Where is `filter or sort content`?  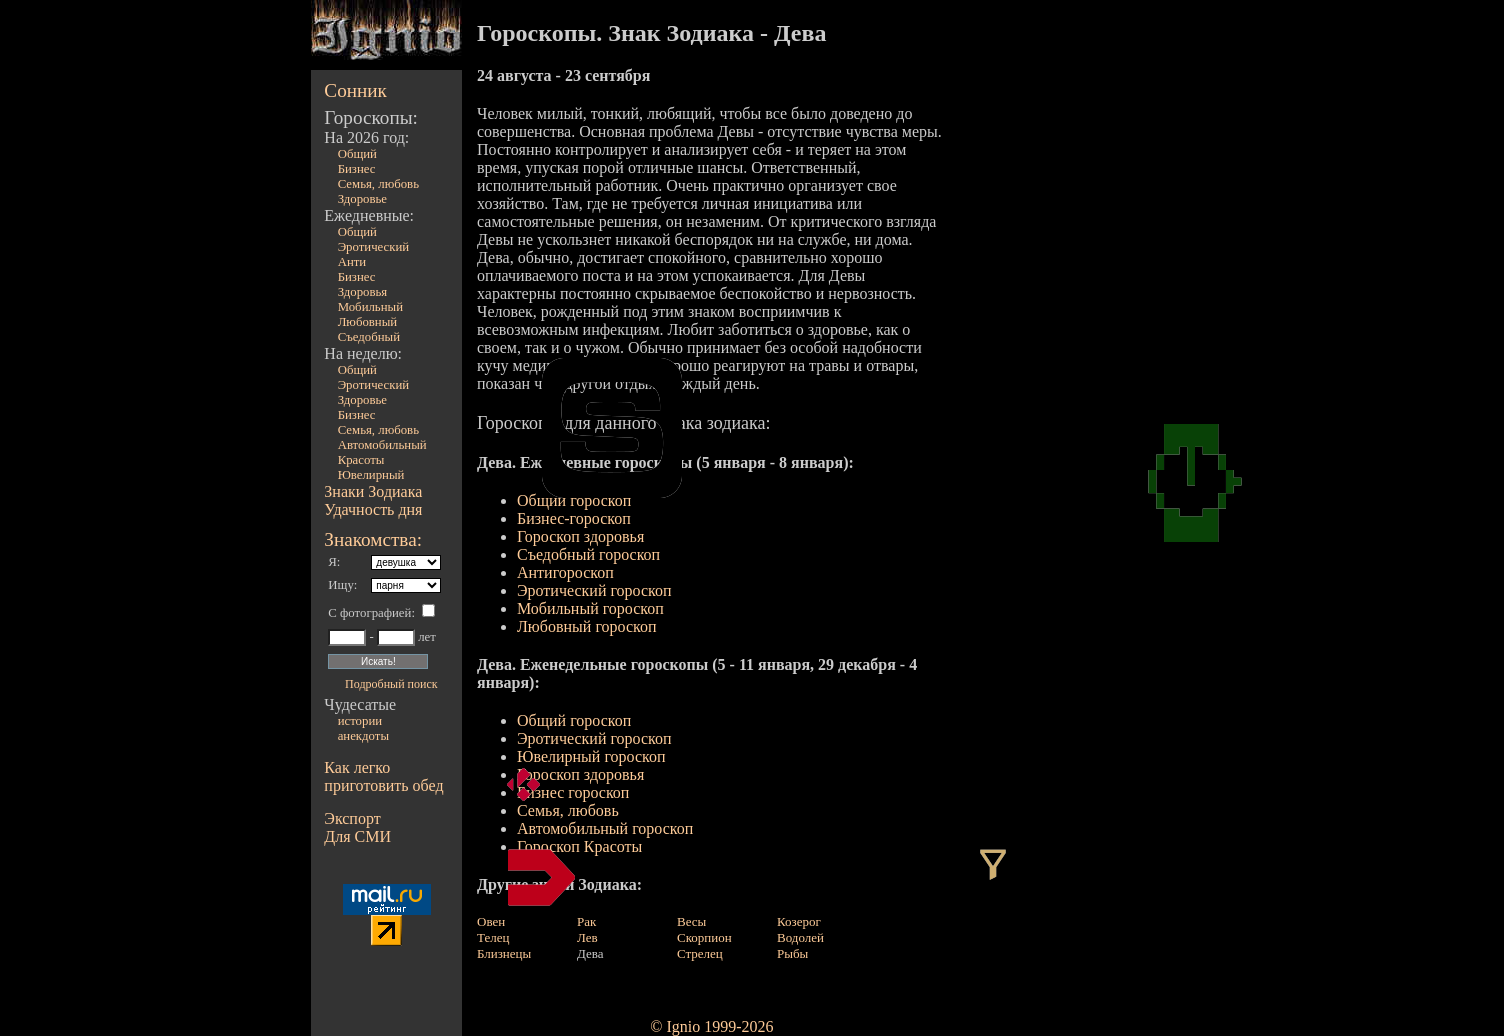 filter or sort content is located at coordinates (993, 864).